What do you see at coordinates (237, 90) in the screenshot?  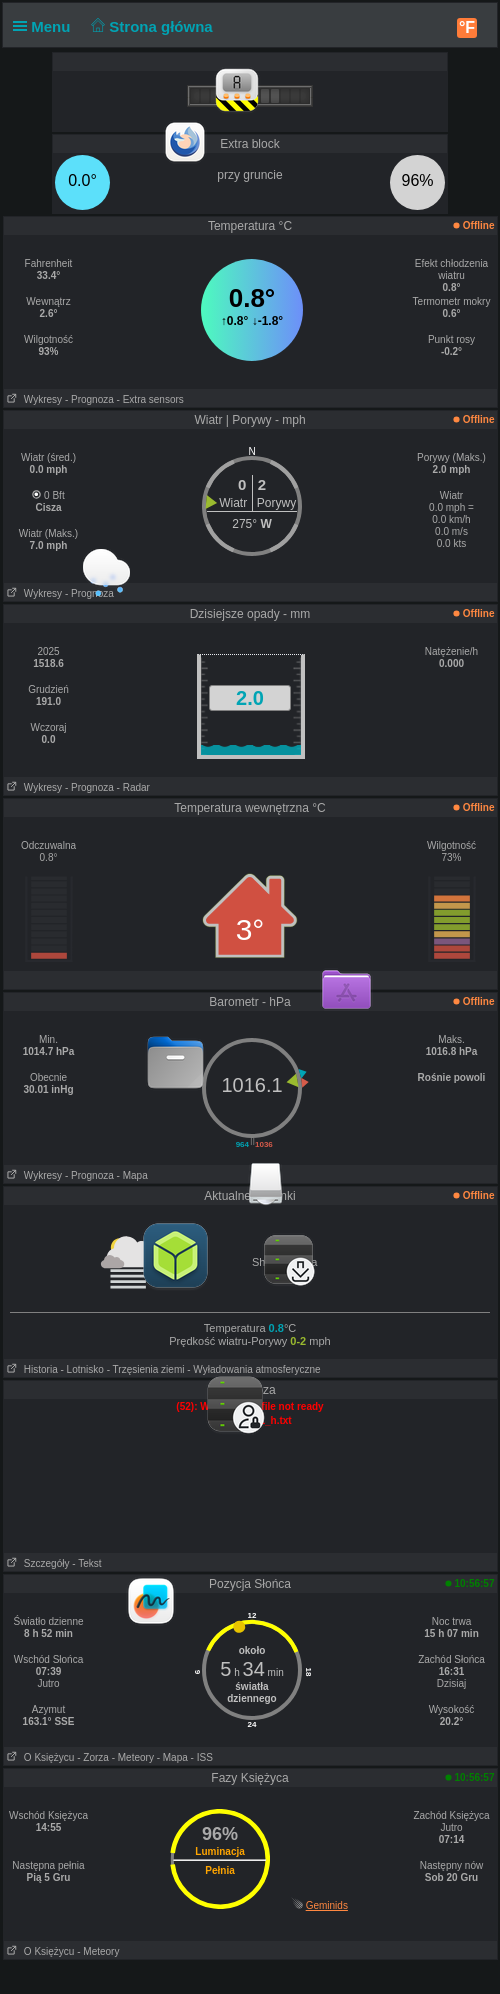 I see `open chromatic guitar tuner app (development version)` at bounding box center [237, 90].